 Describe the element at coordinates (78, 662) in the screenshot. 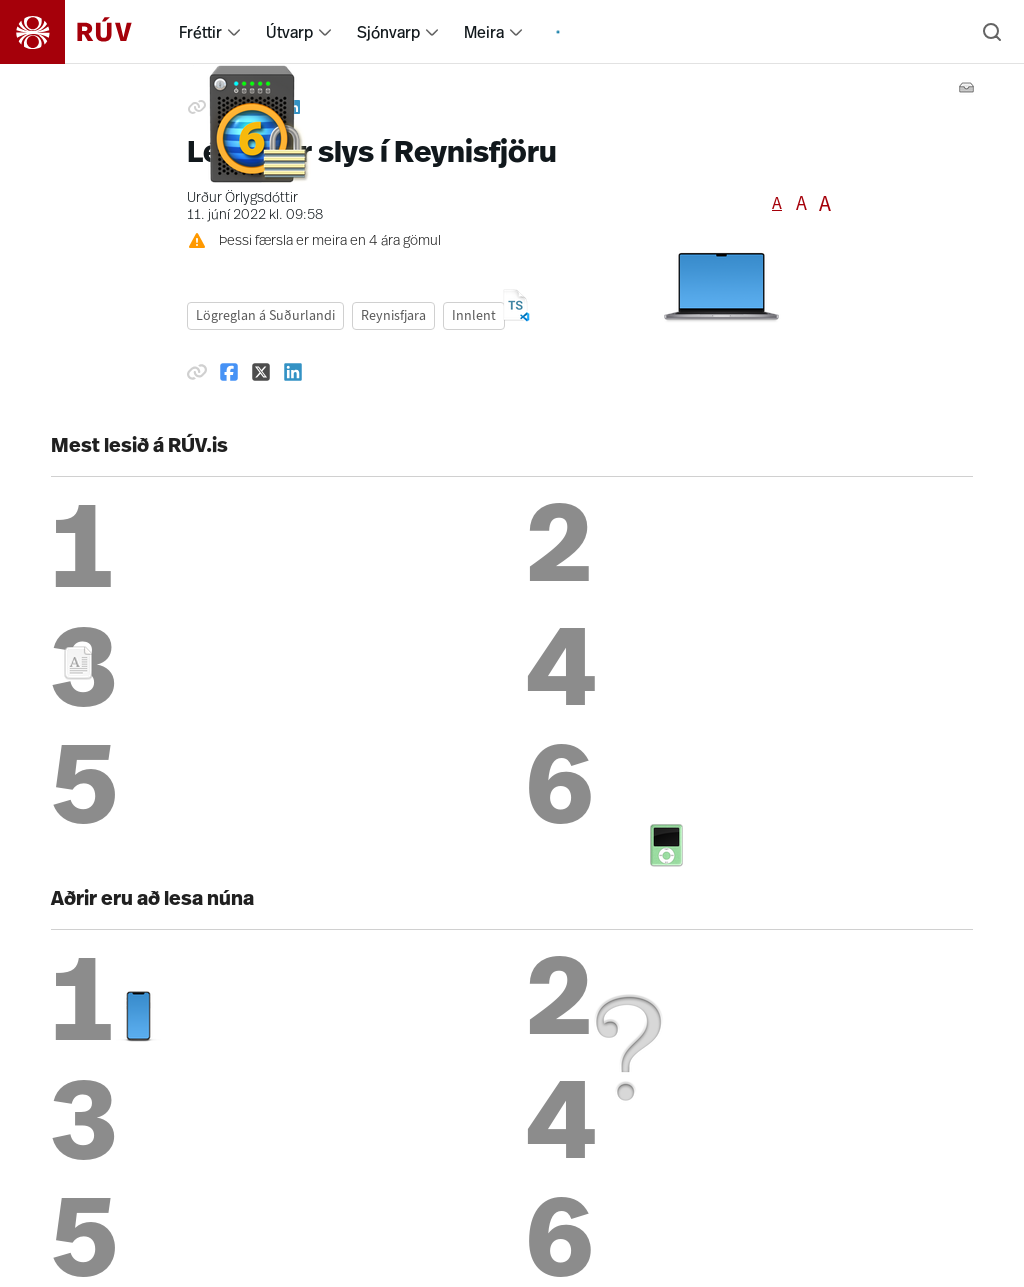

I see `open a rich text format document` at that location.